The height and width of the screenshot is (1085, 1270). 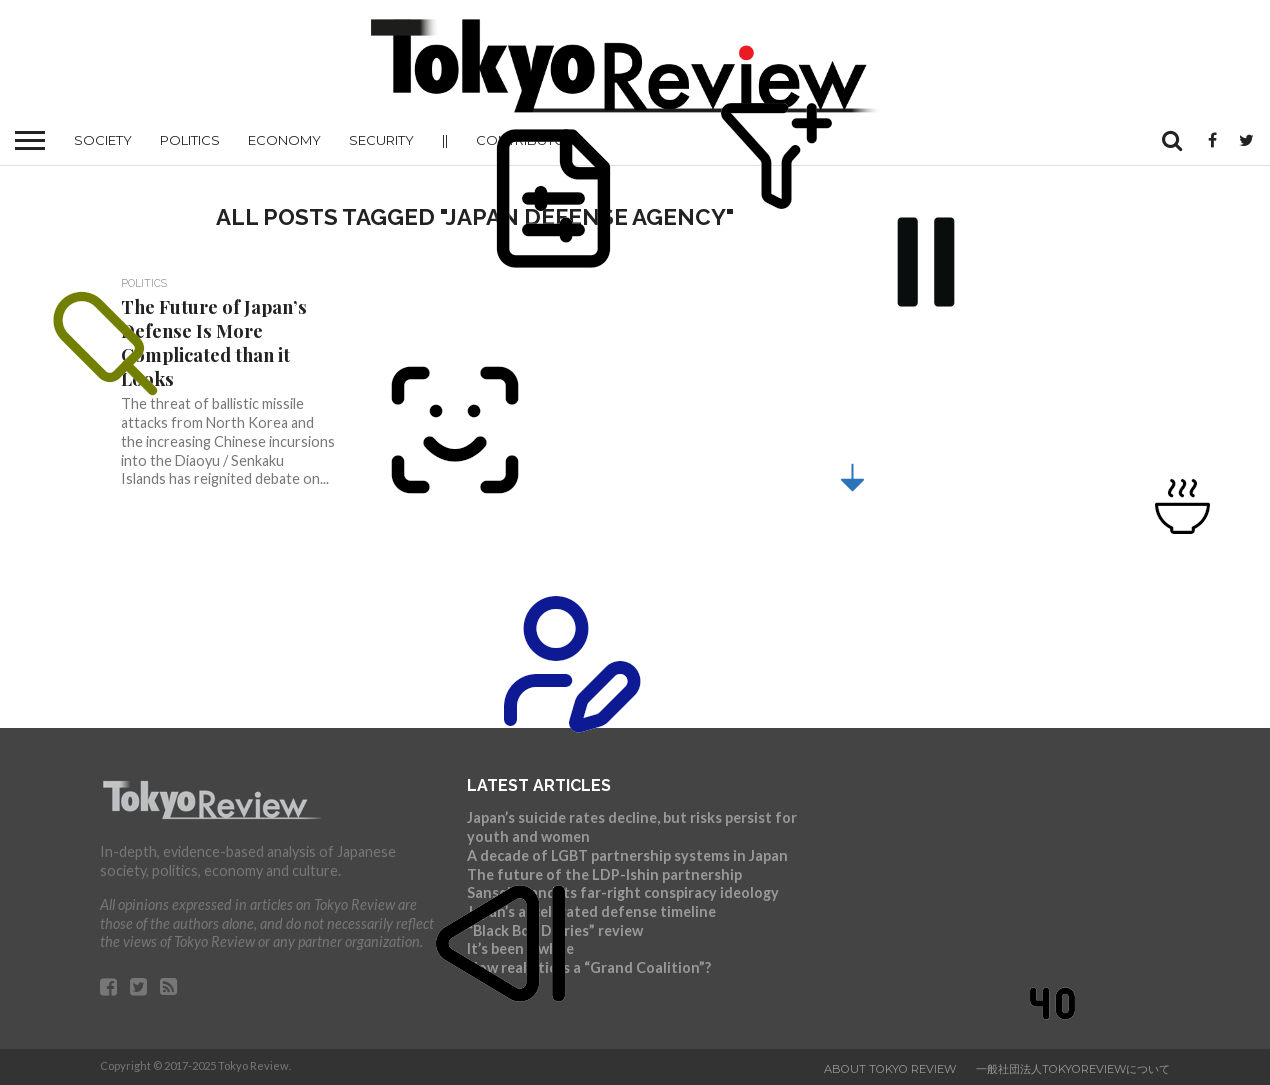 I want to click on adjust file settings or preferences, so click(x=553, y=198).